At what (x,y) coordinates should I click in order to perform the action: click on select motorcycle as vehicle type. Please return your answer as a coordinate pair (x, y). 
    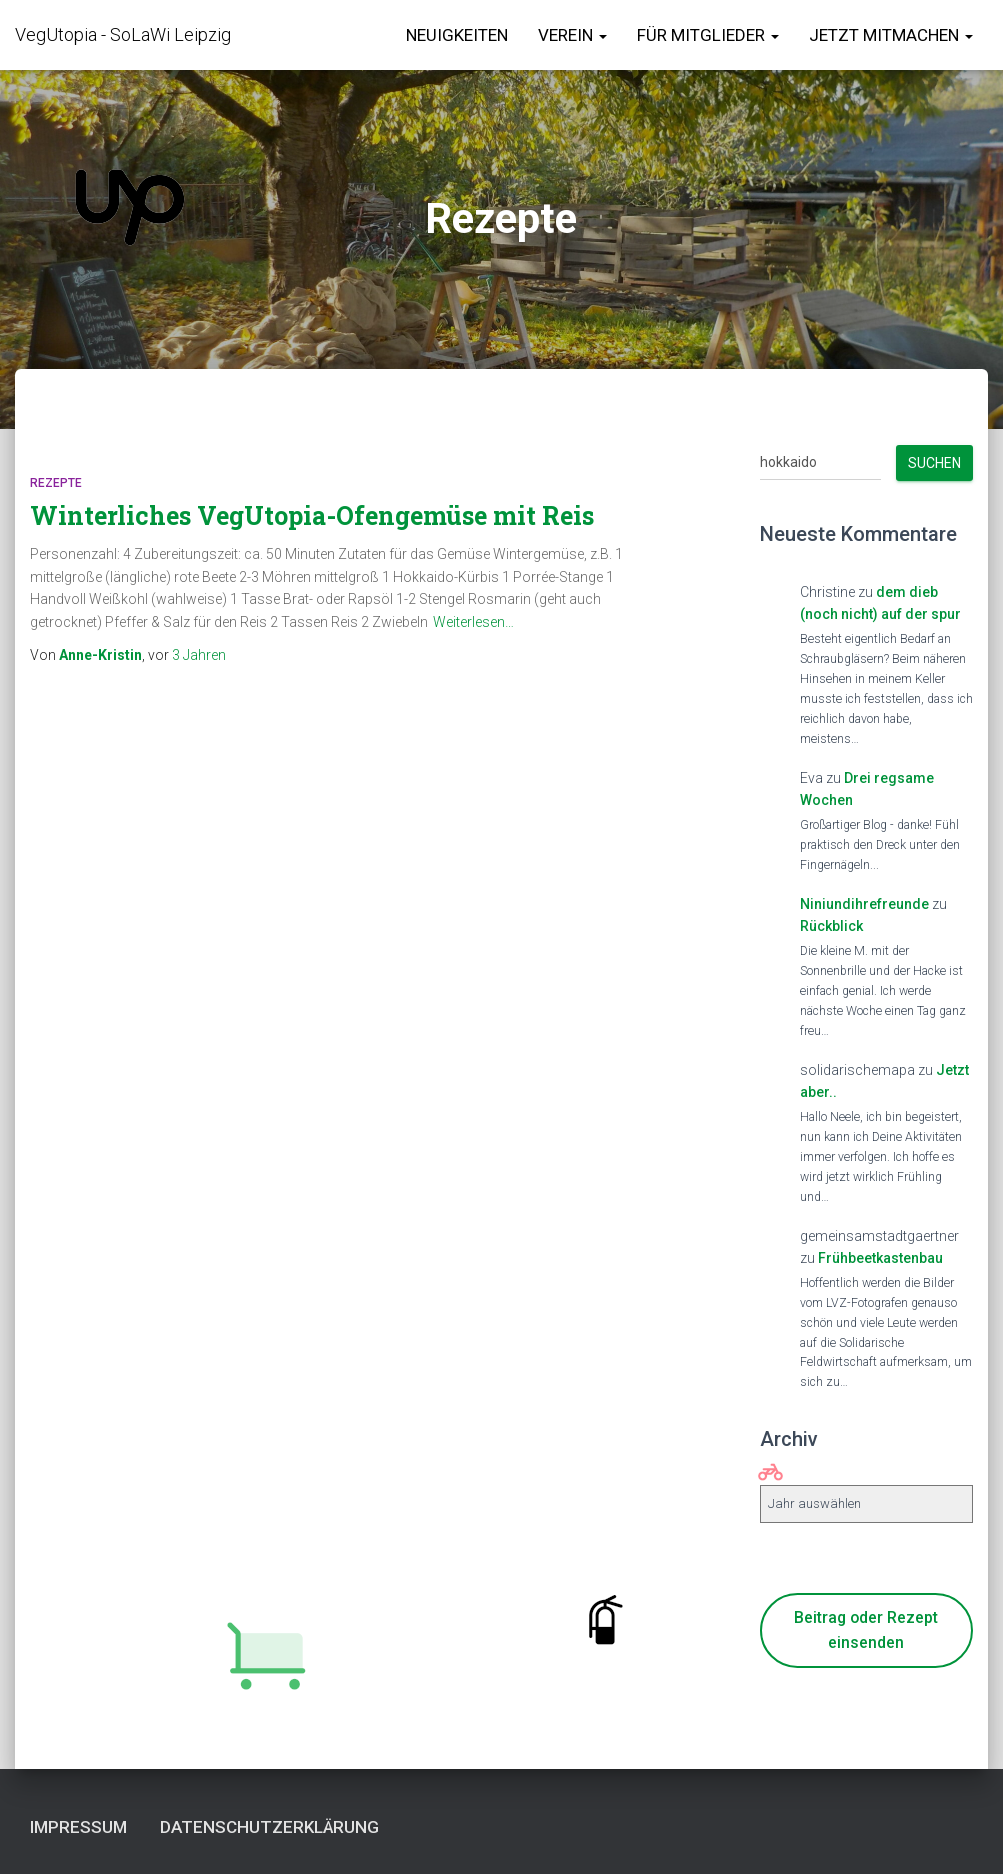
    Looking at the image, I should click on (770, 1471).